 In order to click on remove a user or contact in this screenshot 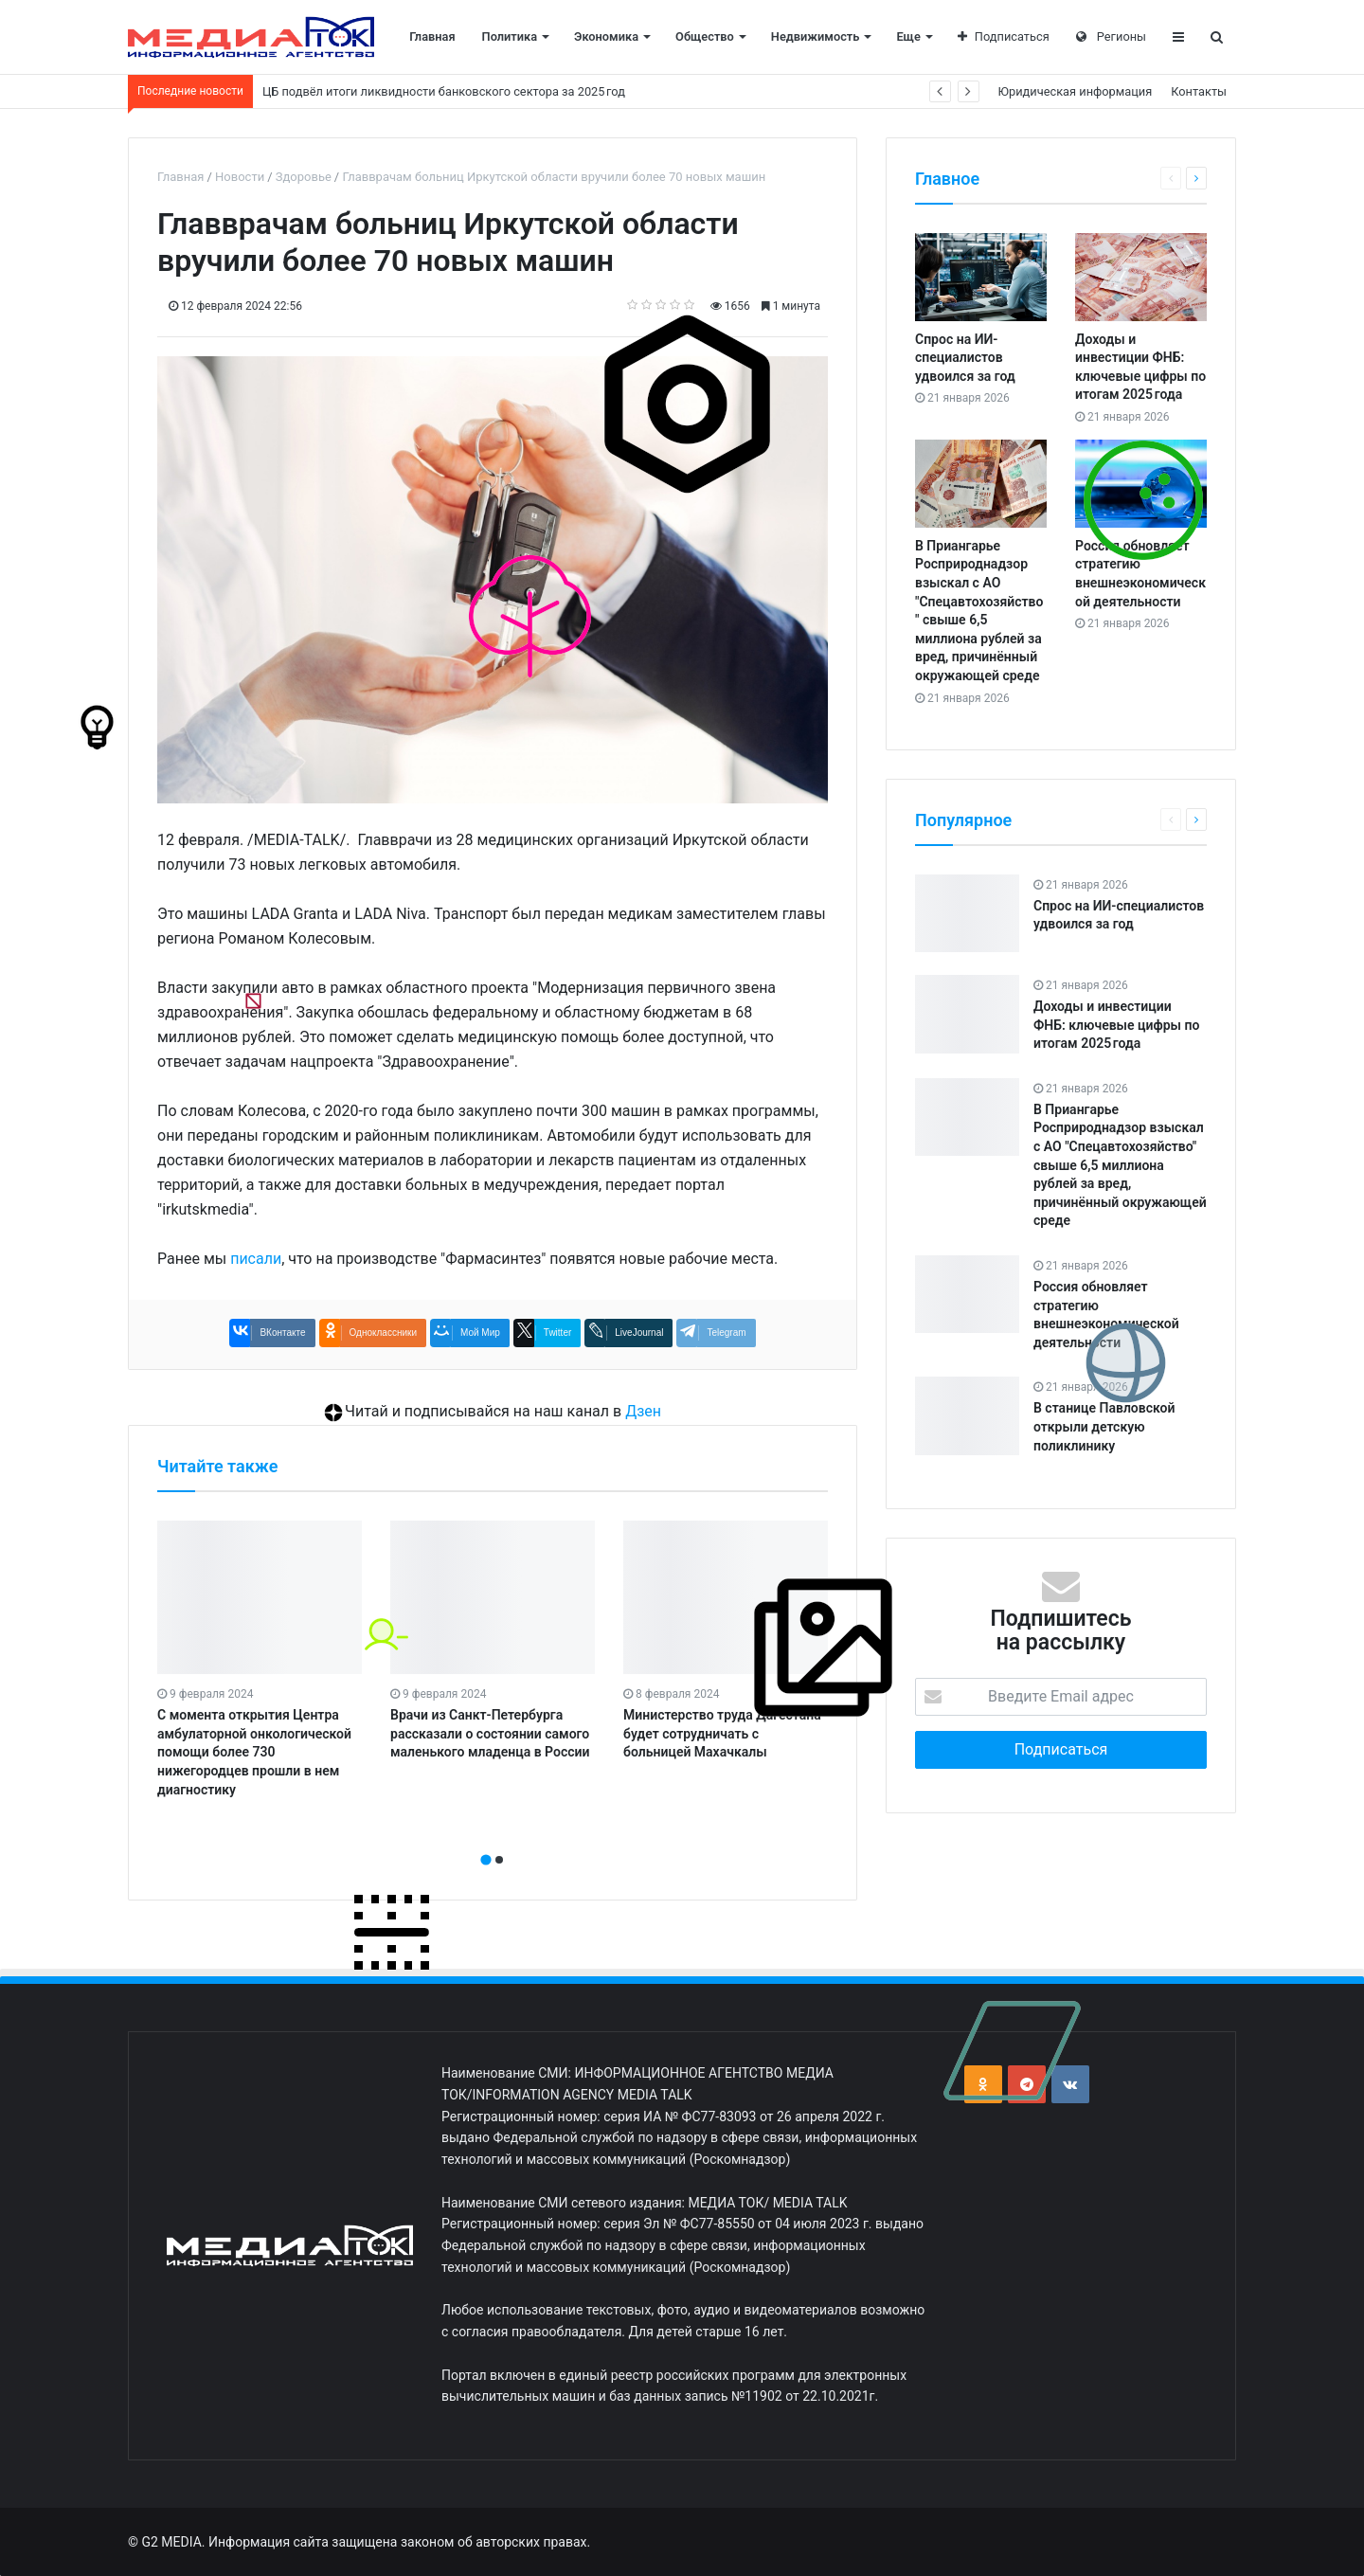, I will do `click(385, 1635)`.